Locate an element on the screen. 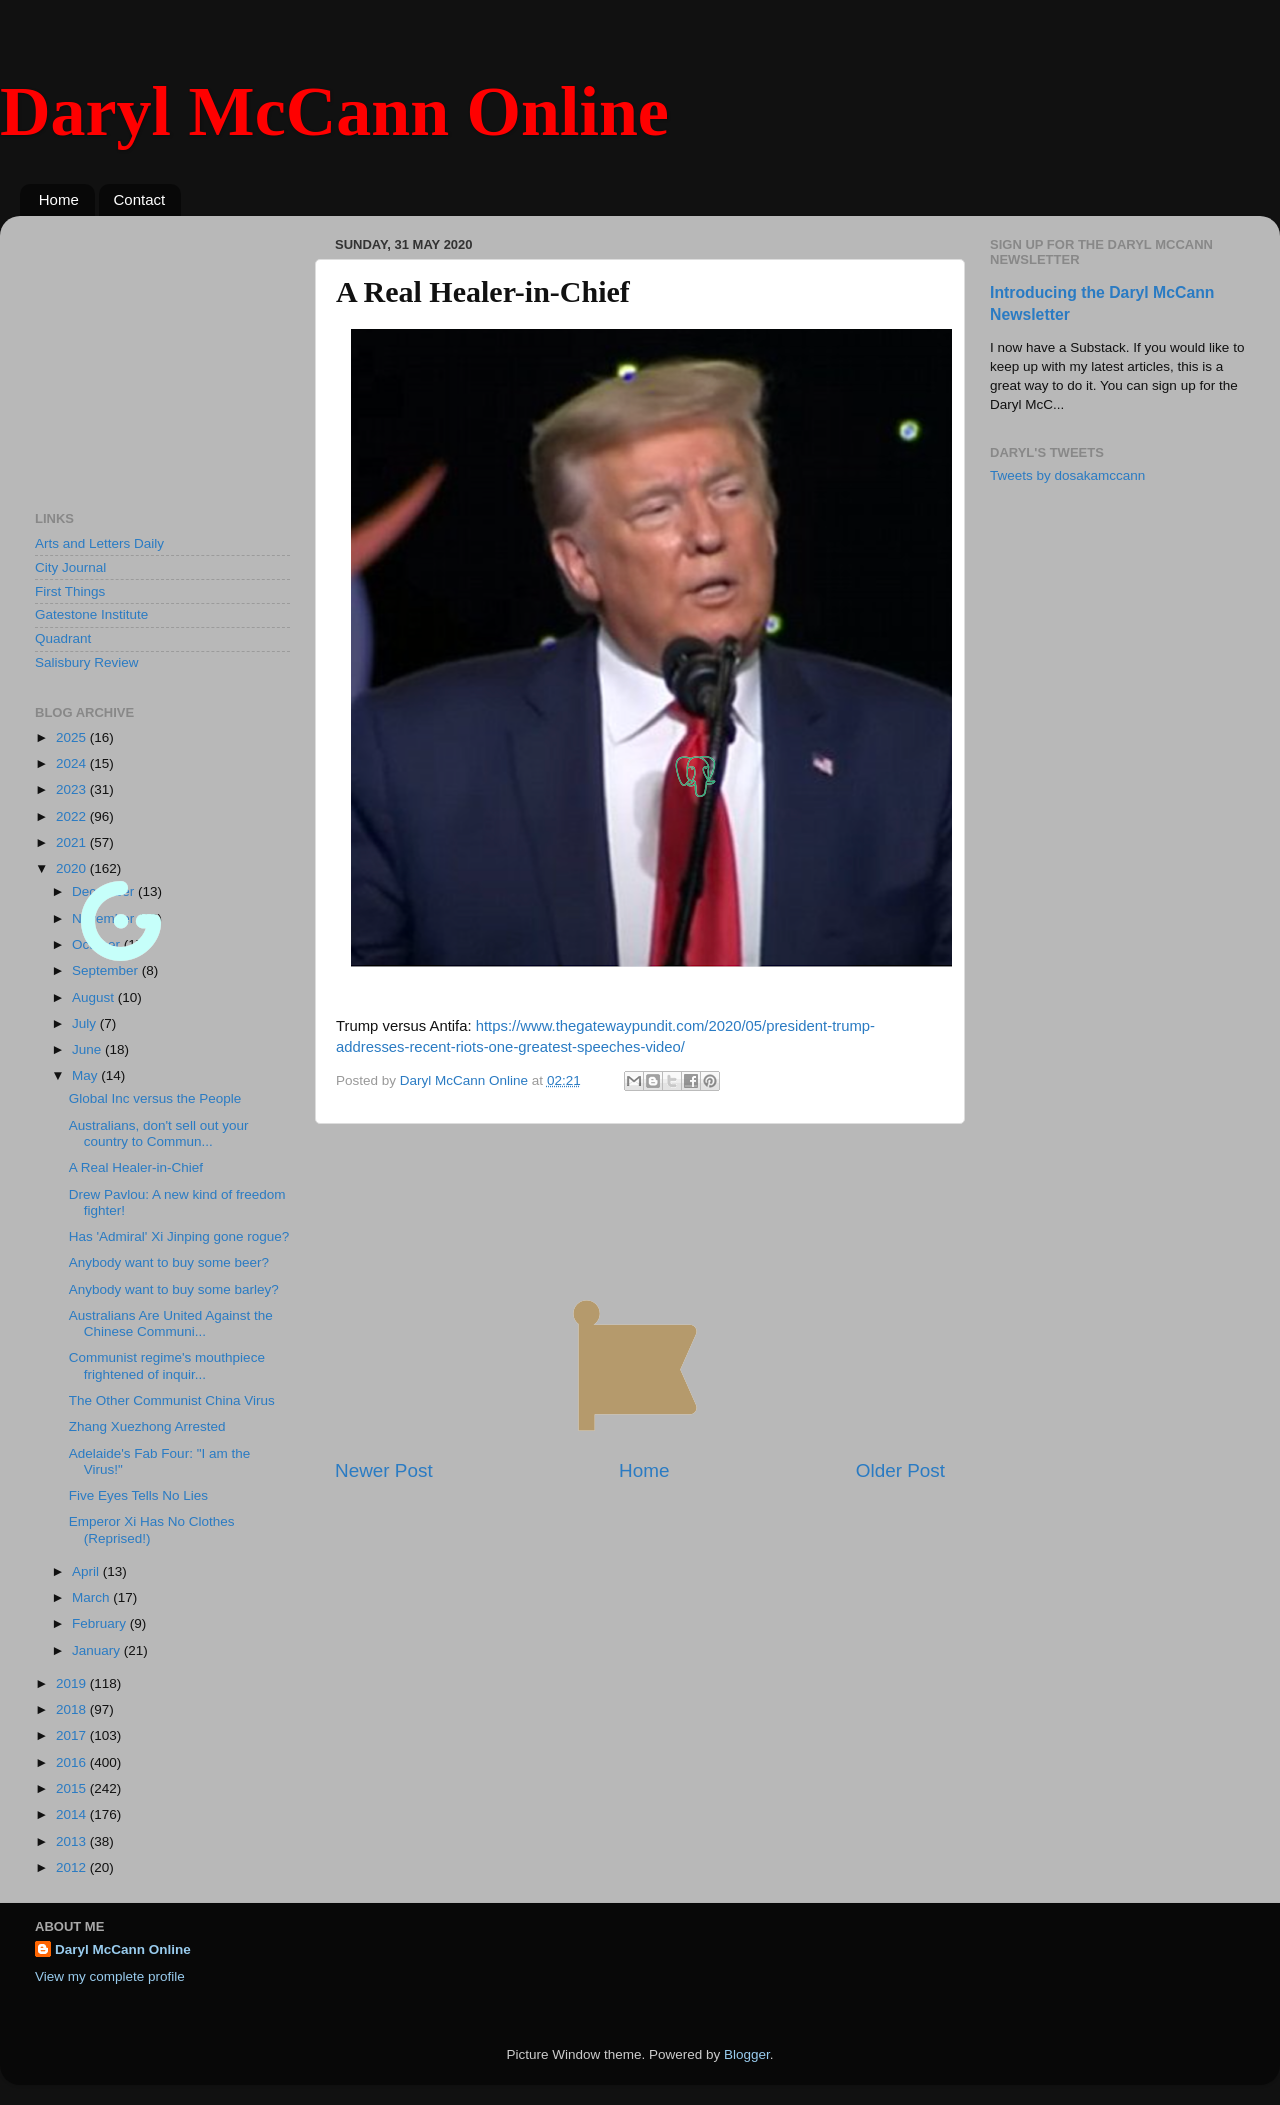  PostgreSQL database logo is located at coordinates (695, 776).